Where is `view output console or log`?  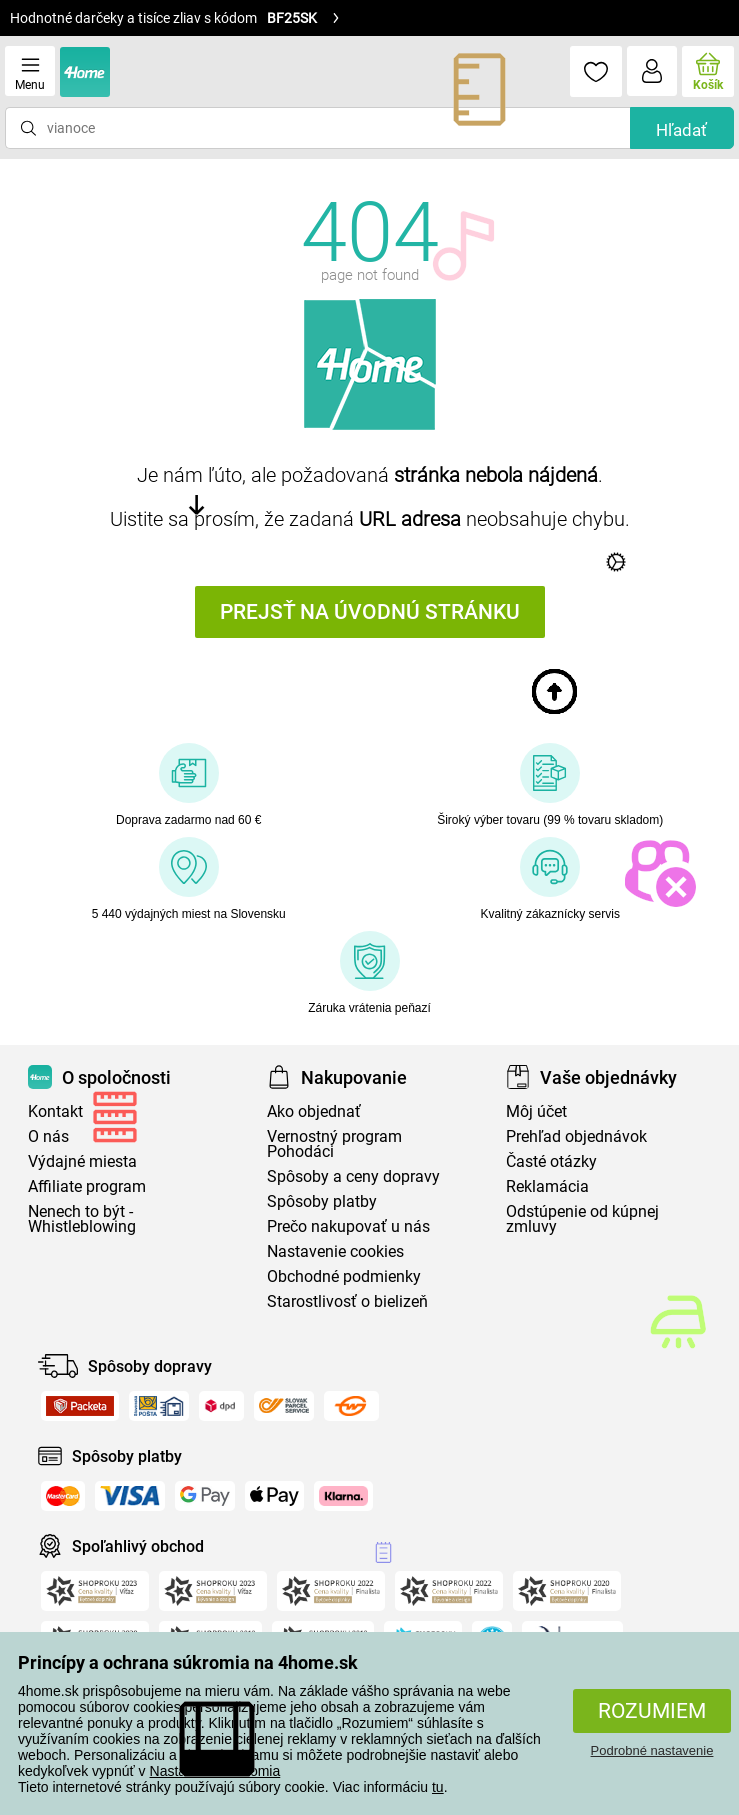 view output console or log is located at coordinates (383, 1552).